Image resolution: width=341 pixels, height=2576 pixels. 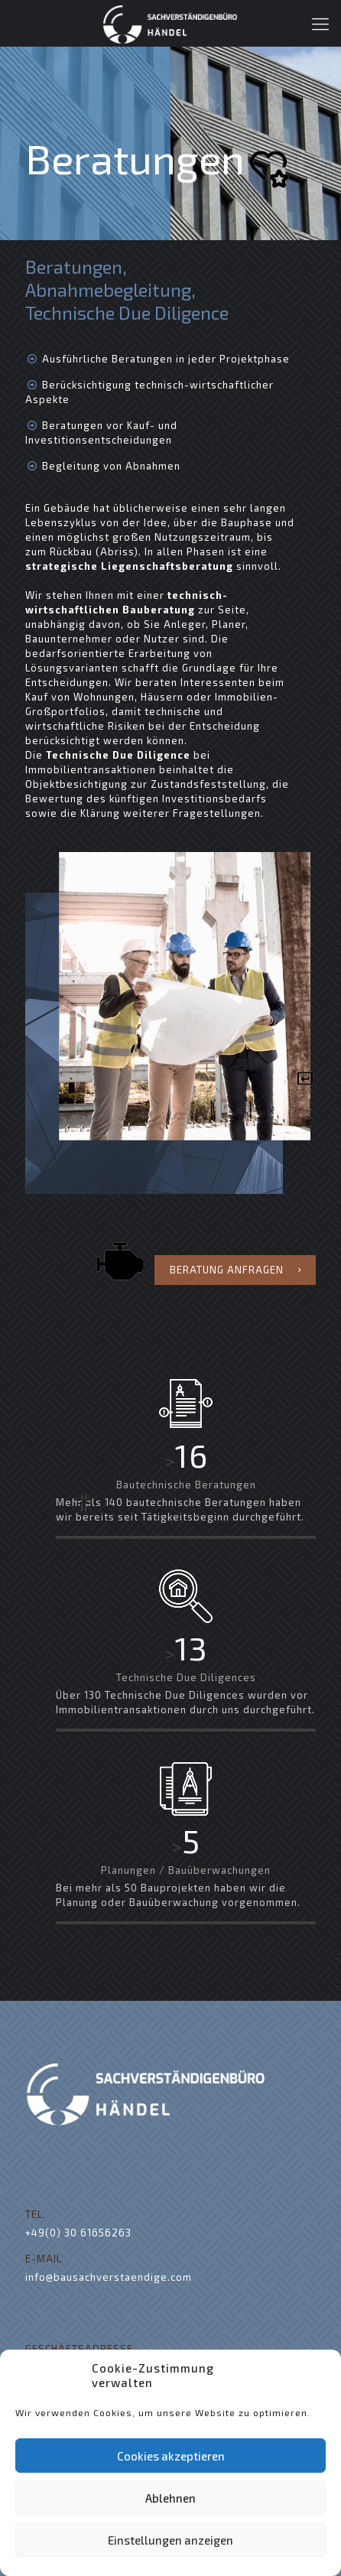 What do you see at coordinates (119, 1262) in the screenshot?
I see `access engine or vehicle diagnostics` at bounding box center [119, 1262].